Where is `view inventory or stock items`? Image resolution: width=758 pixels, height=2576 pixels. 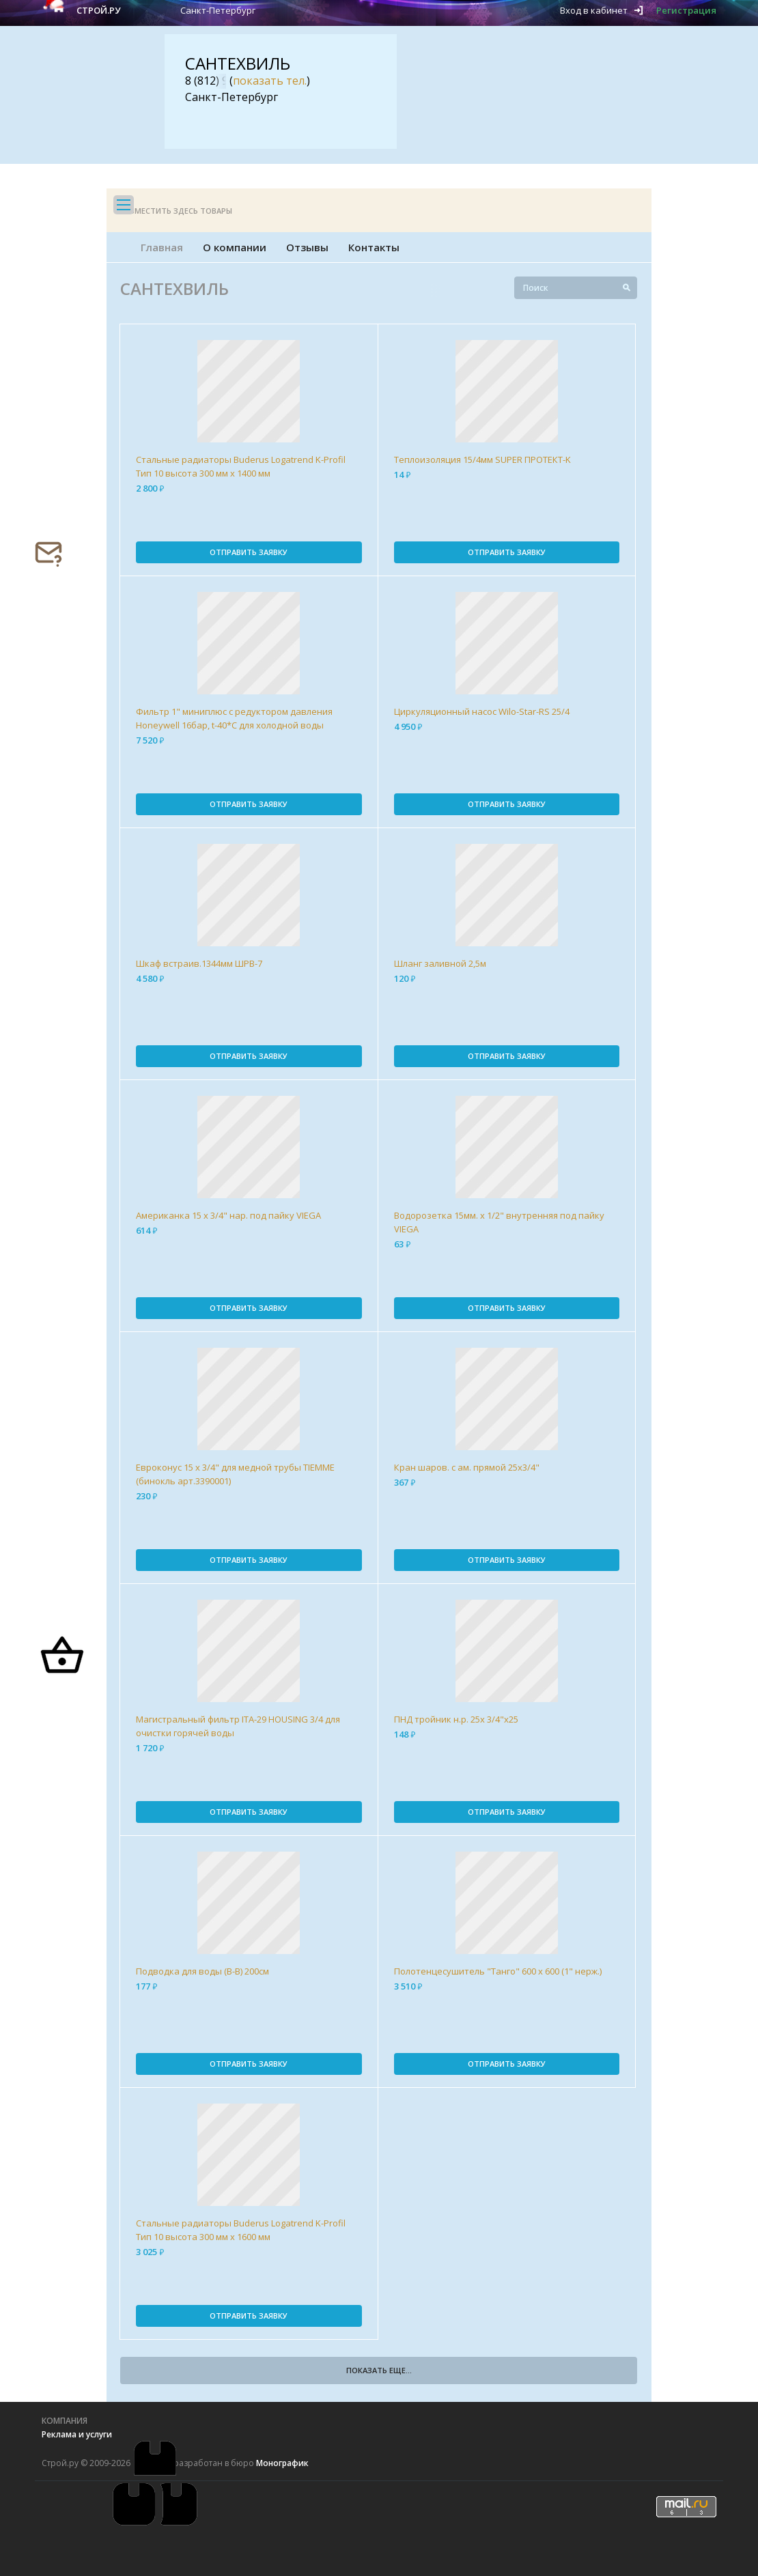 view inventory or stock items is located at coordinates (155, 2483).